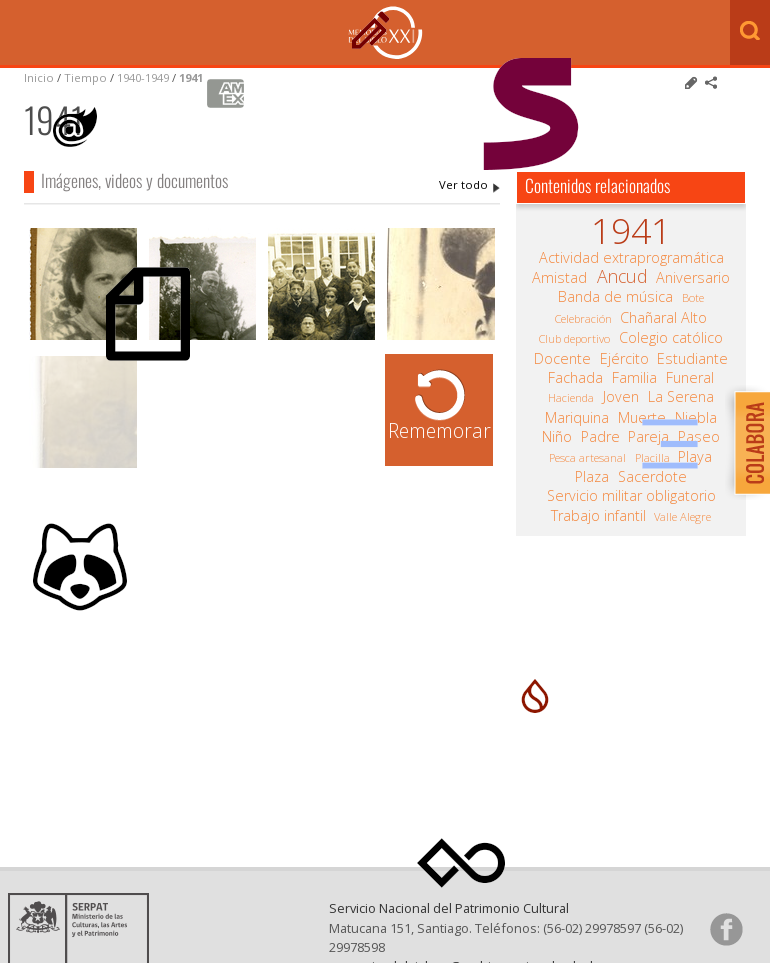 The height and width of the screenshot is (963, 770). I want to click on open protocols.io website or app, so click(80, 567).